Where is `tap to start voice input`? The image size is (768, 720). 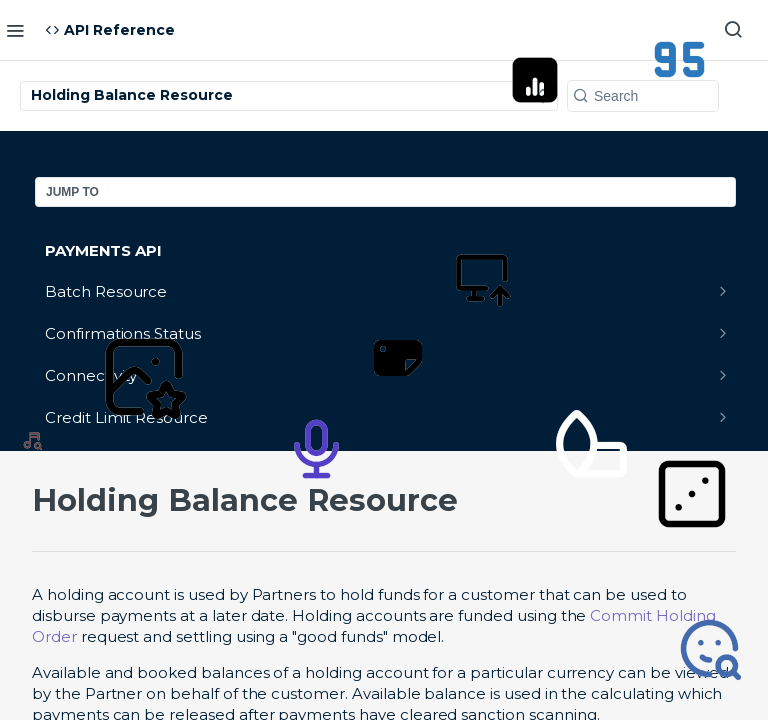 tap to start voice input is located at coordinates (316, 450).